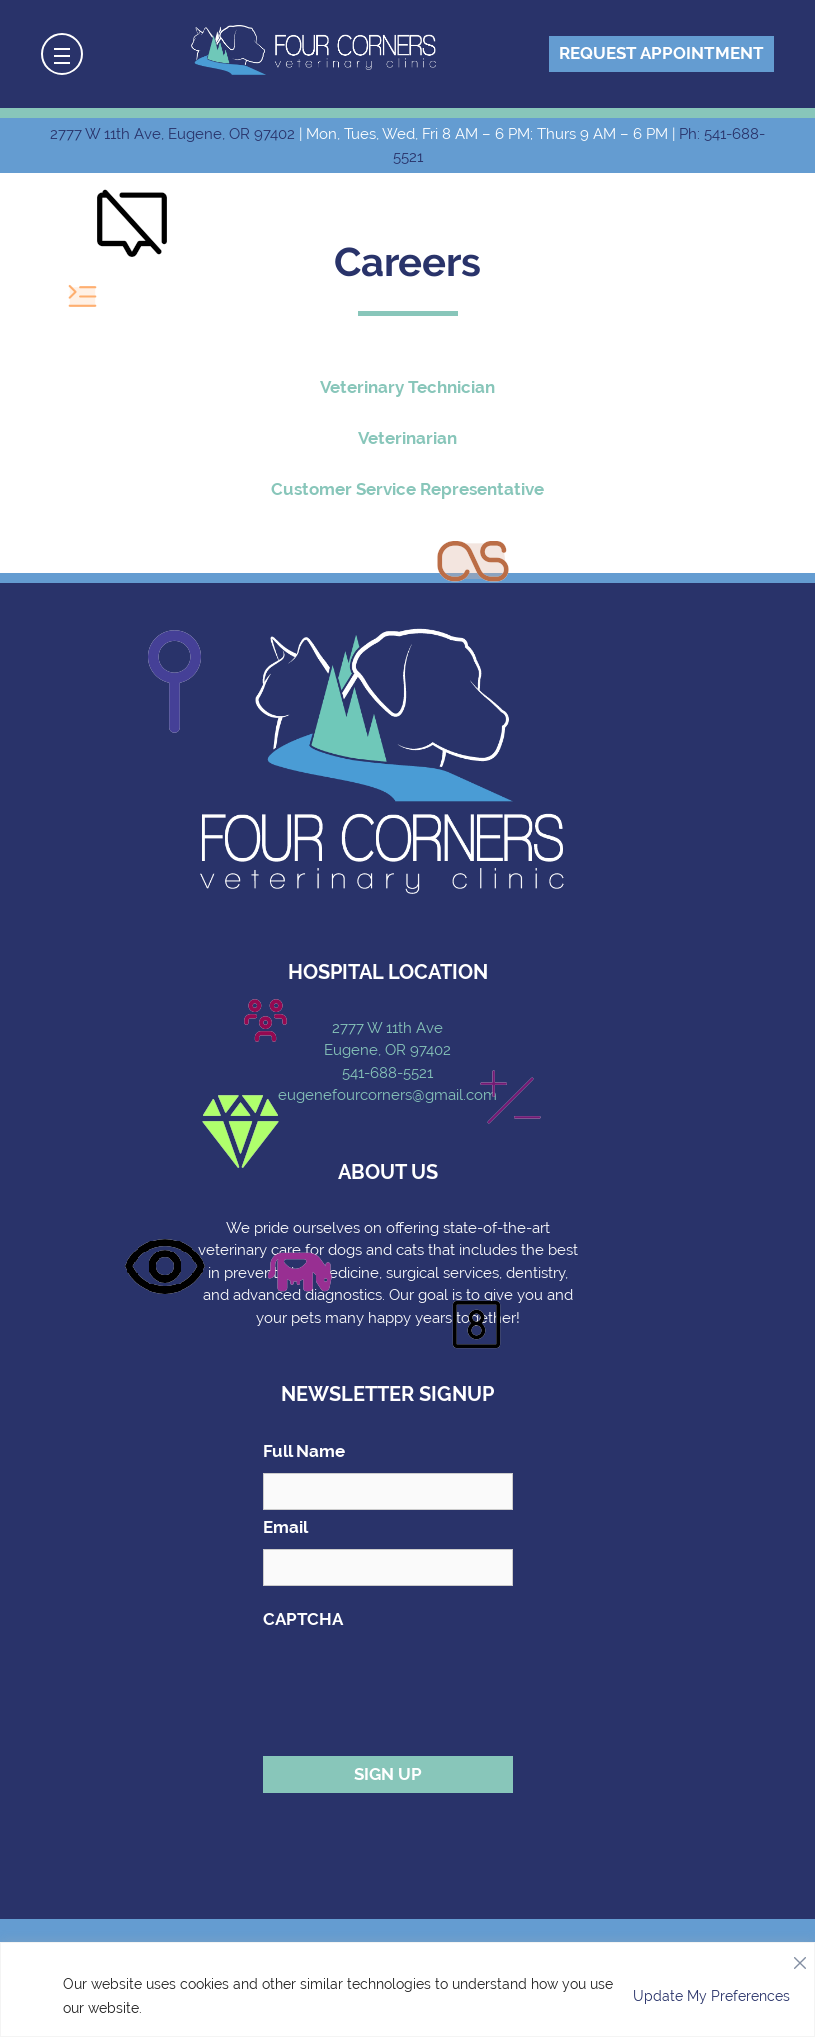 This screenshot has height=2037, width=815. Describe the element at coordinates (132, 222) in the screenshot. I see `mute or disable chat notifications` at that location.